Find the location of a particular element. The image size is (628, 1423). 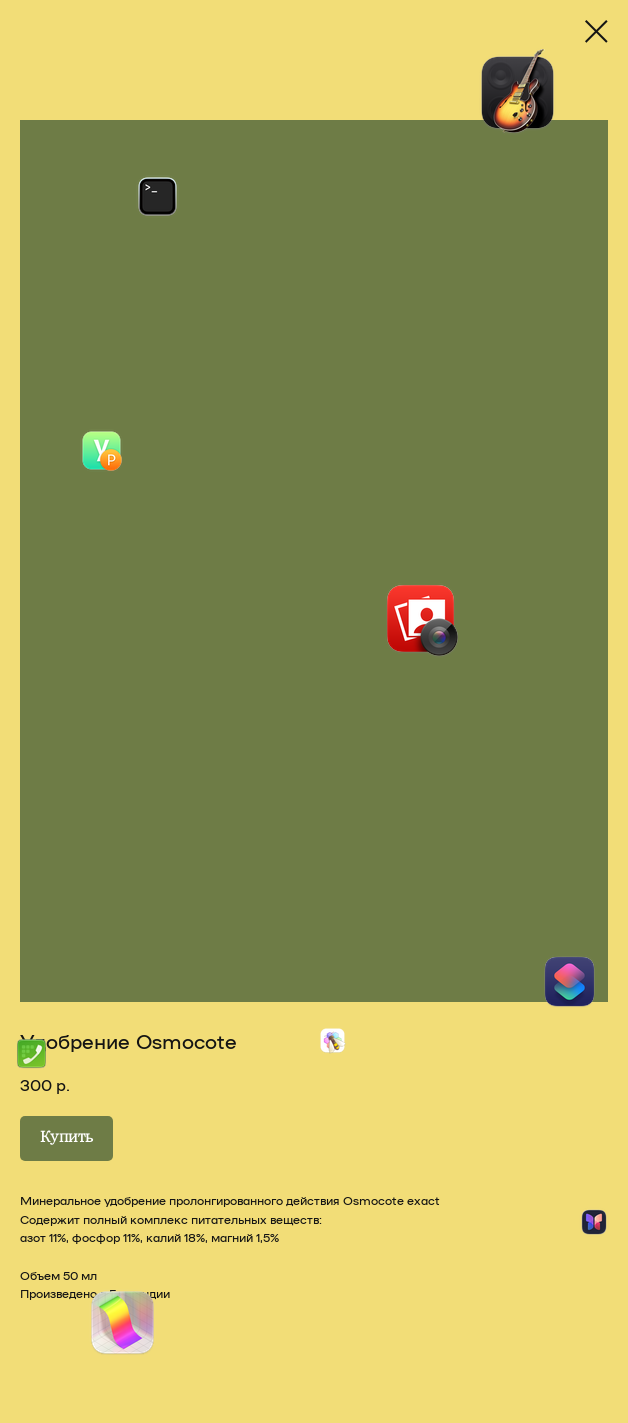

open Photo Booth app is located at coordinates (420, 618).